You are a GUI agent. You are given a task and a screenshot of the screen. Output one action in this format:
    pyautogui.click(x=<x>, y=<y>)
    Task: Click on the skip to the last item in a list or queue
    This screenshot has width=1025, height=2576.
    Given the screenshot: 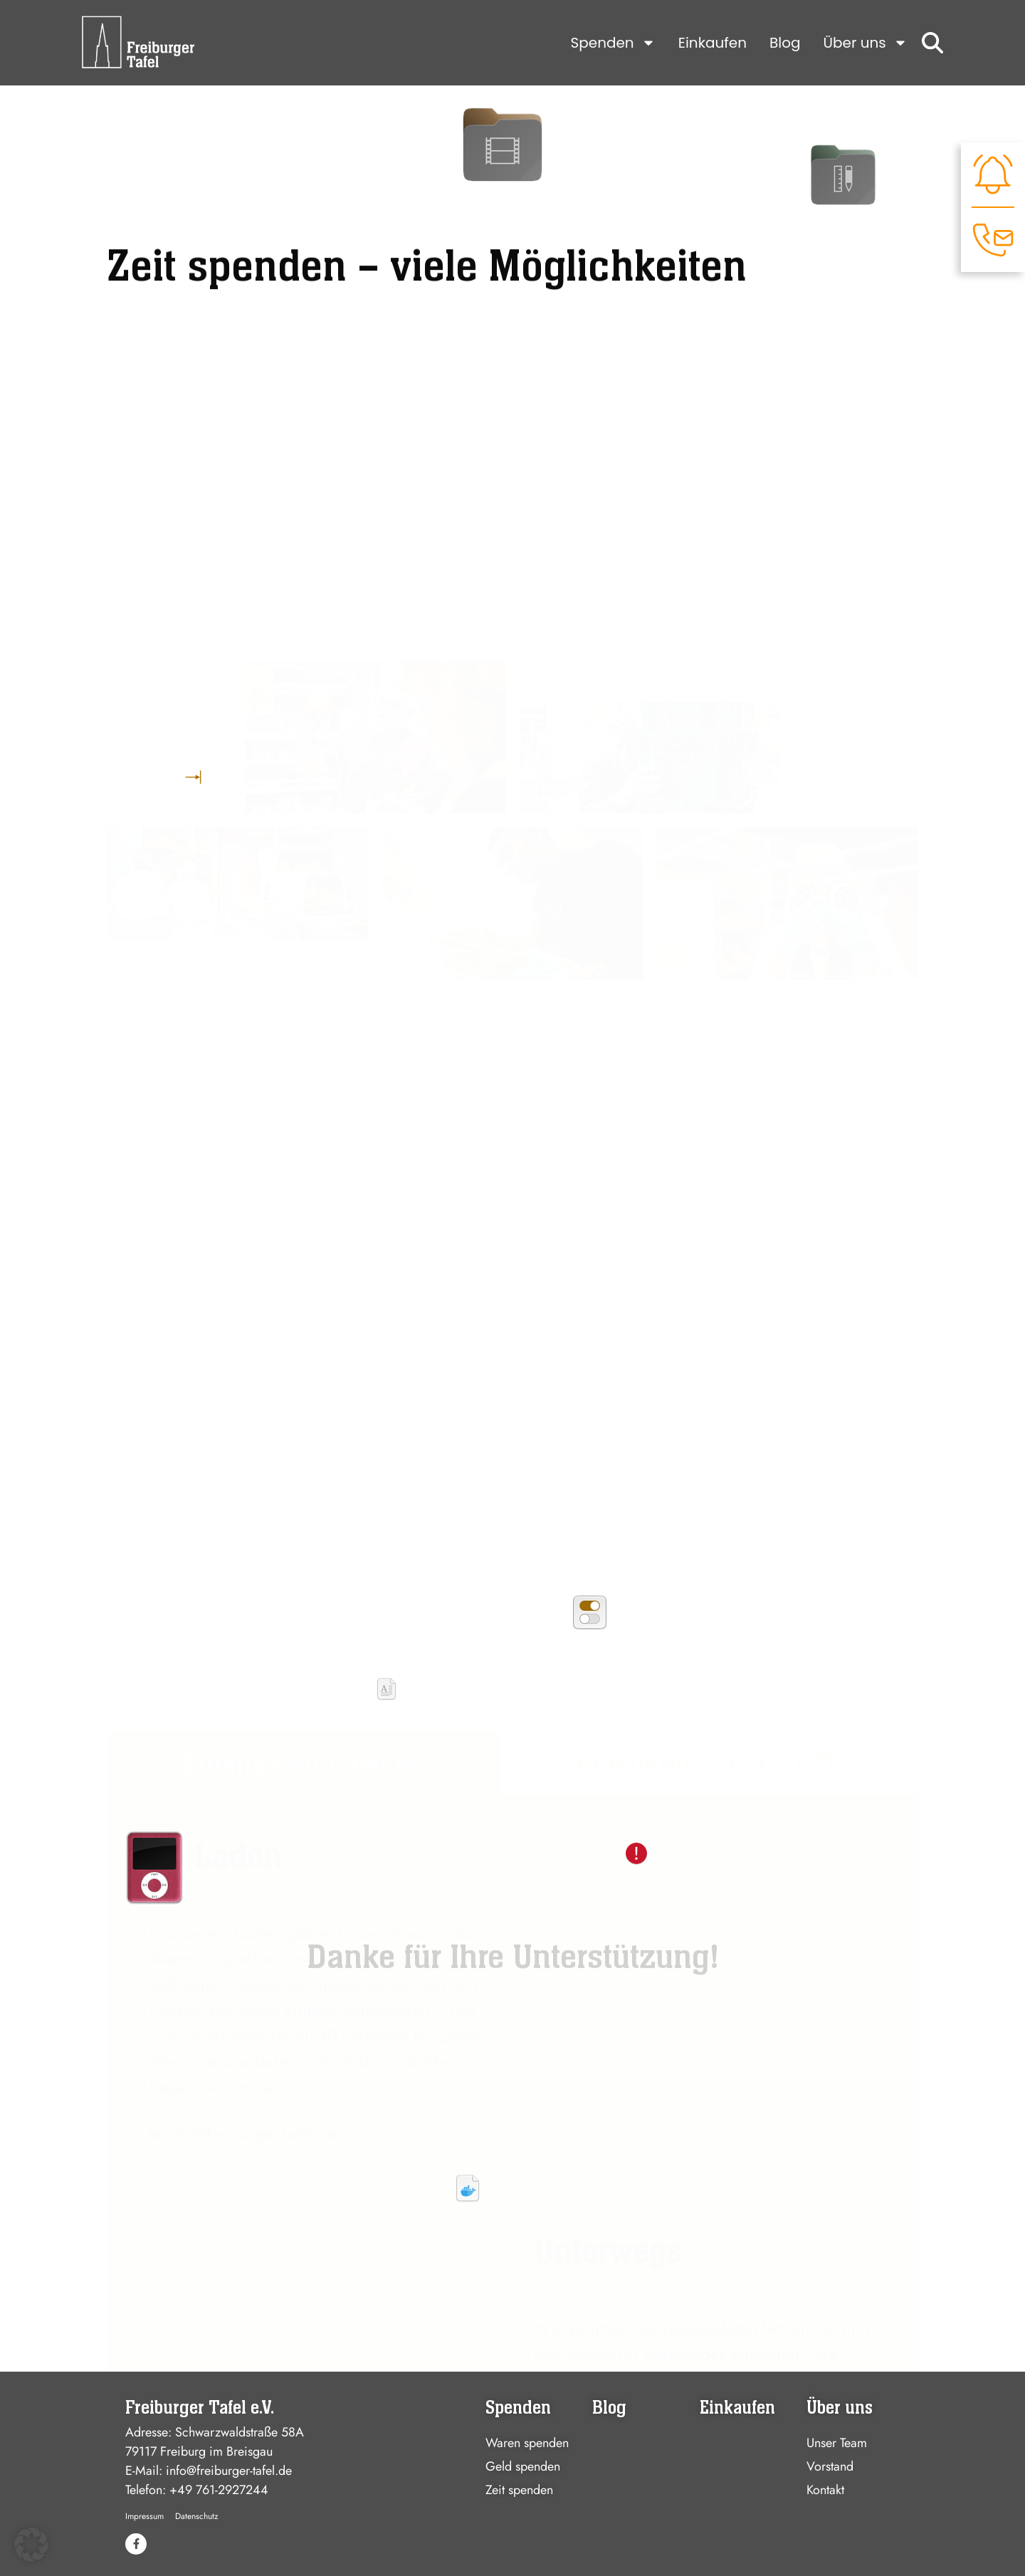 What is the action you would take?
    pyautogui.click(x=193, y=777)
    